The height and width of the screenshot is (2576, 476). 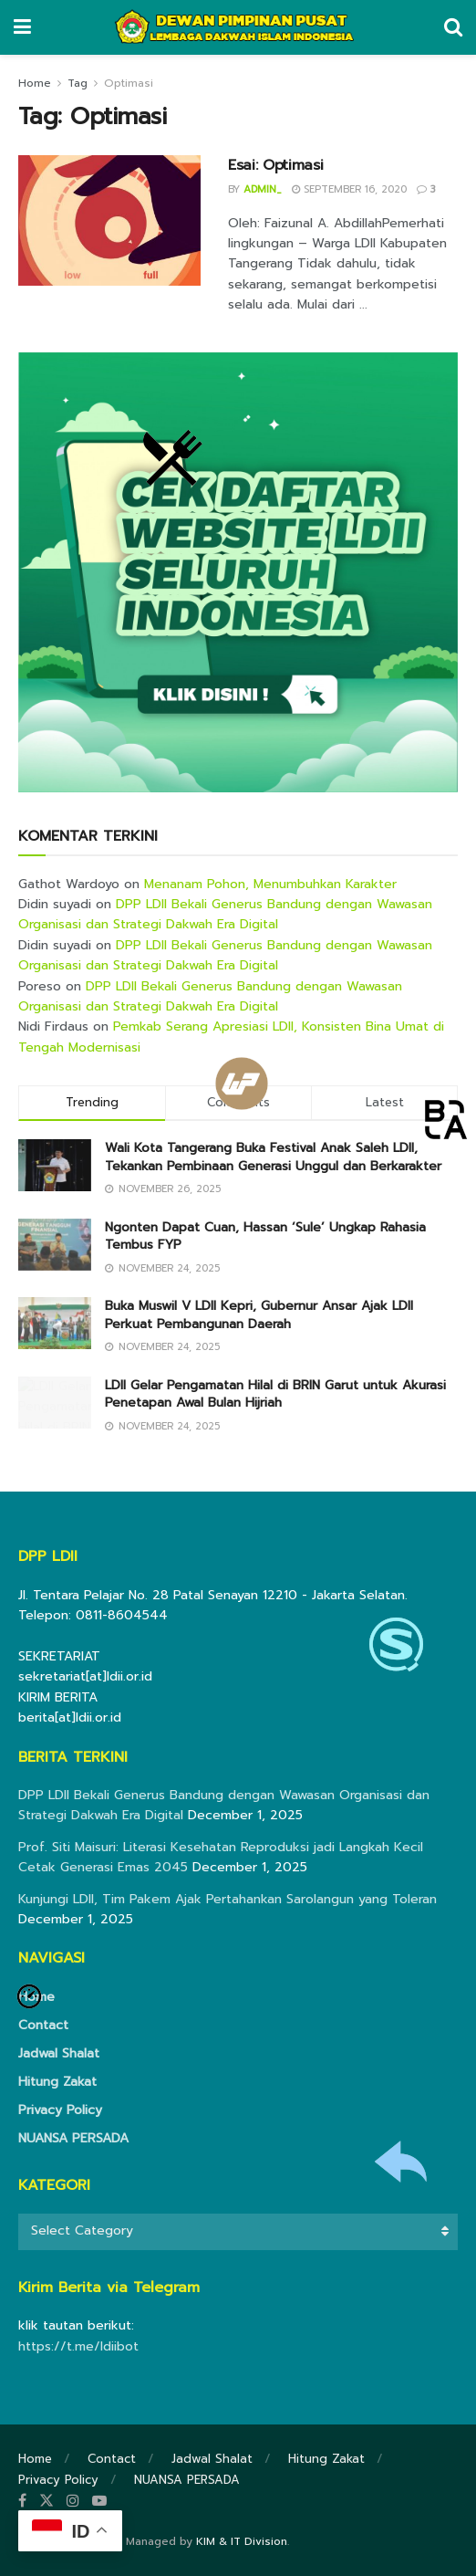 I want to click on switch between languages or translation mode, so click(x=444, y=1119).